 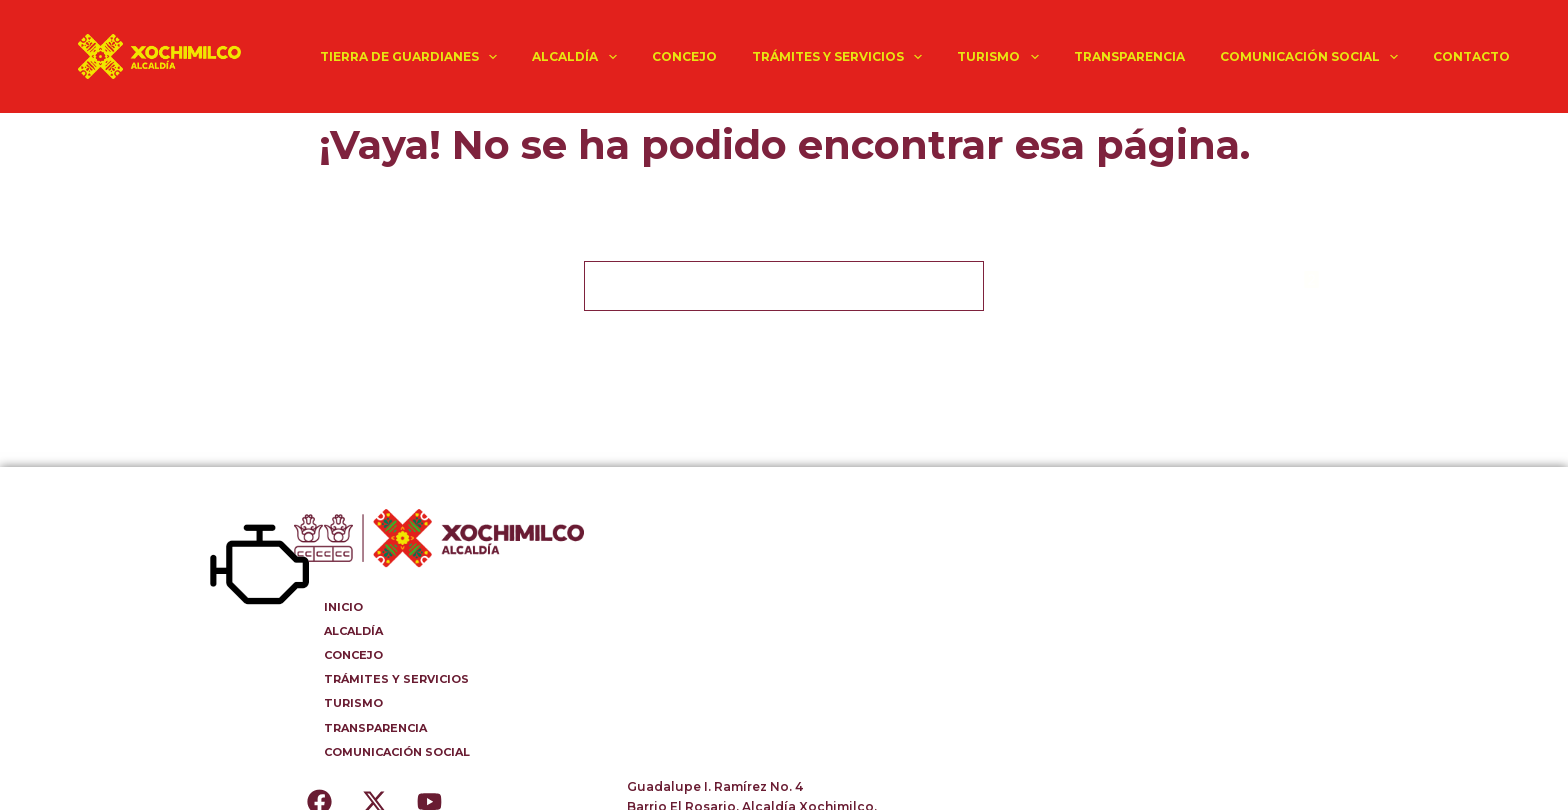 What do you see at coordinates (258, 566) in the screenshot?
I see `view engine or vehicle diagnostics` at bounding box center [258, 566].